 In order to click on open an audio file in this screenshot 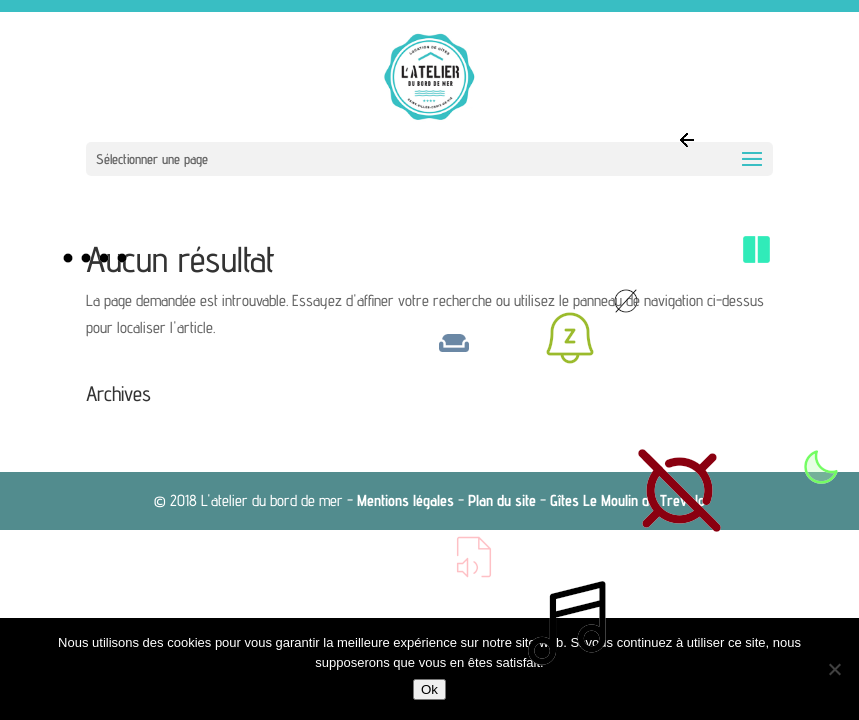, I will do `click(474, 557)`.